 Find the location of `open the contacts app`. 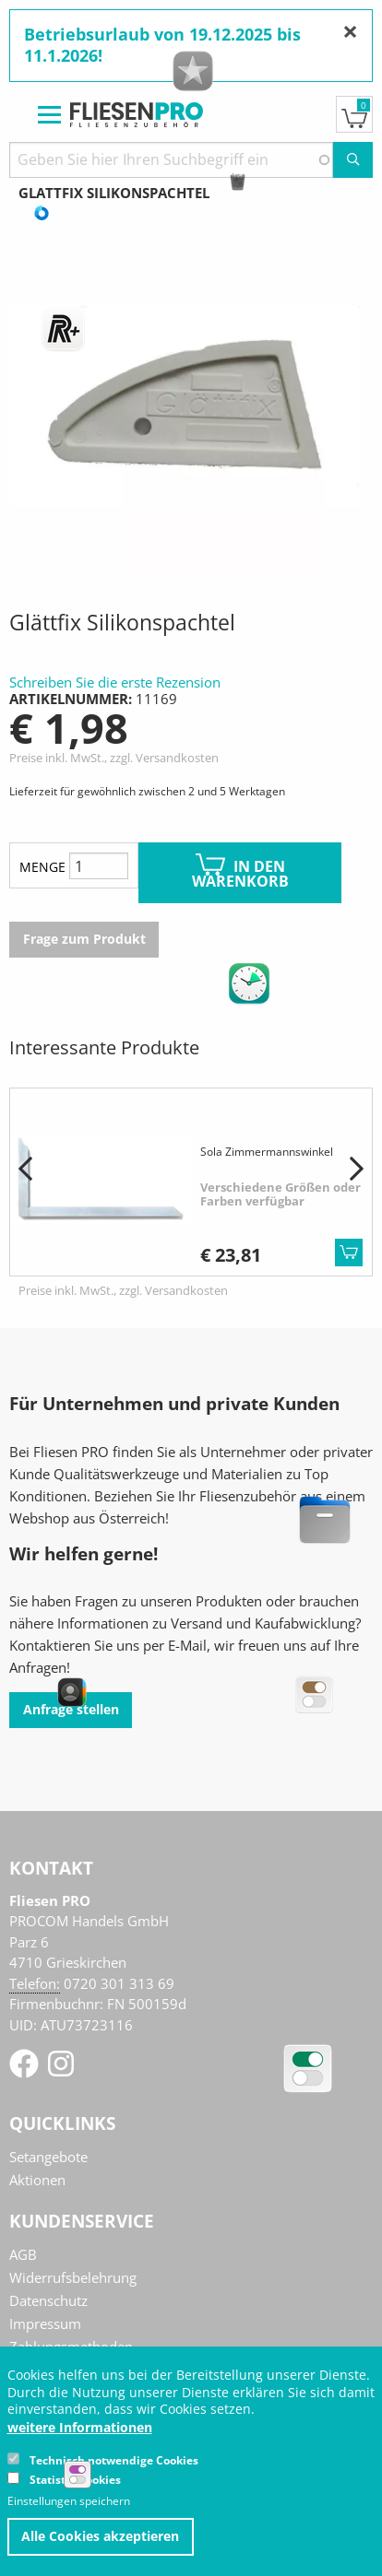

open the contacts app is located at coordinates (72, 1692).